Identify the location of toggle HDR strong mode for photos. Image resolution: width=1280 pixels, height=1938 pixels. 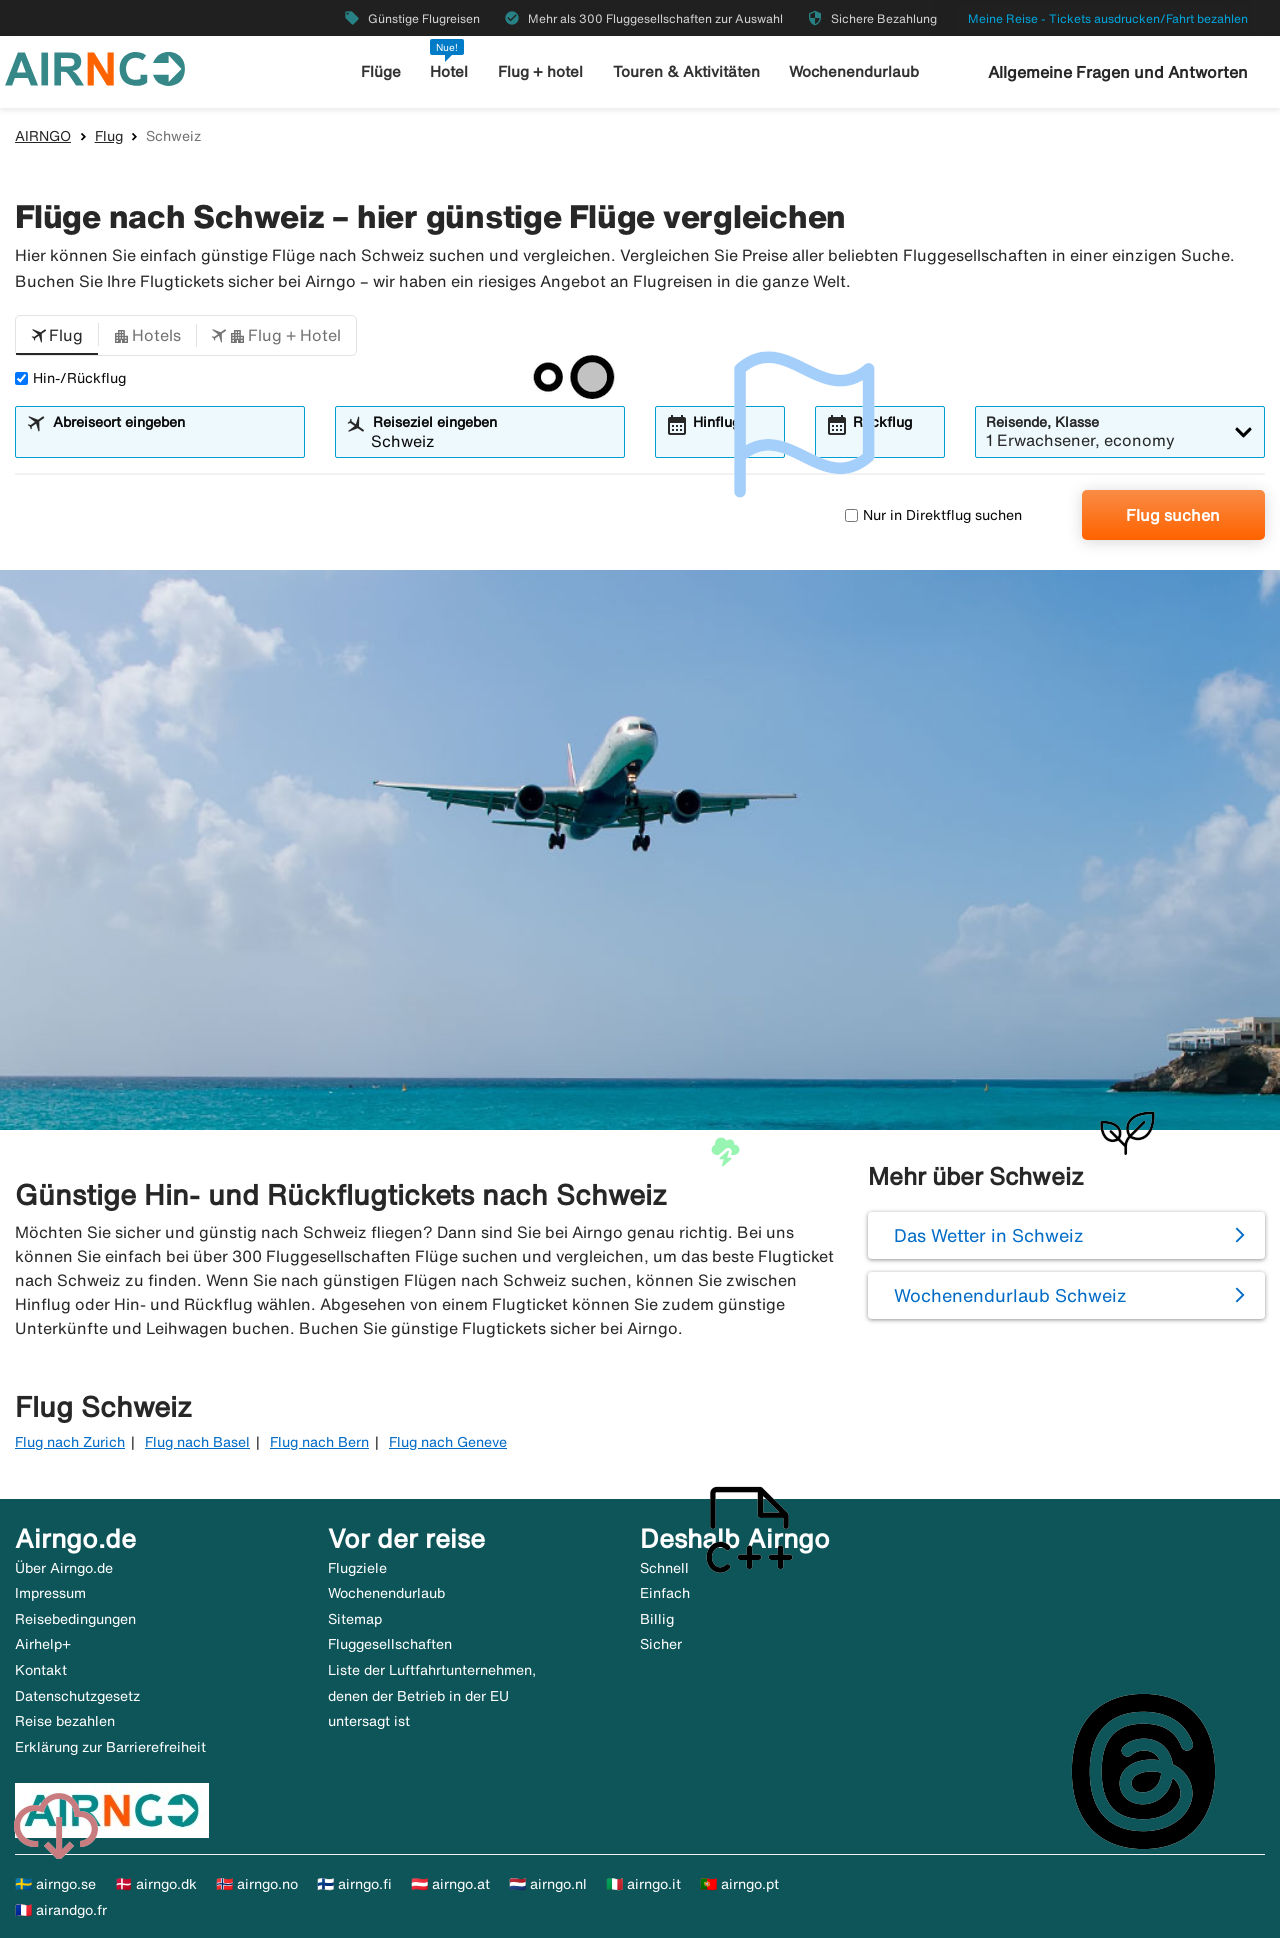
(574, 377).